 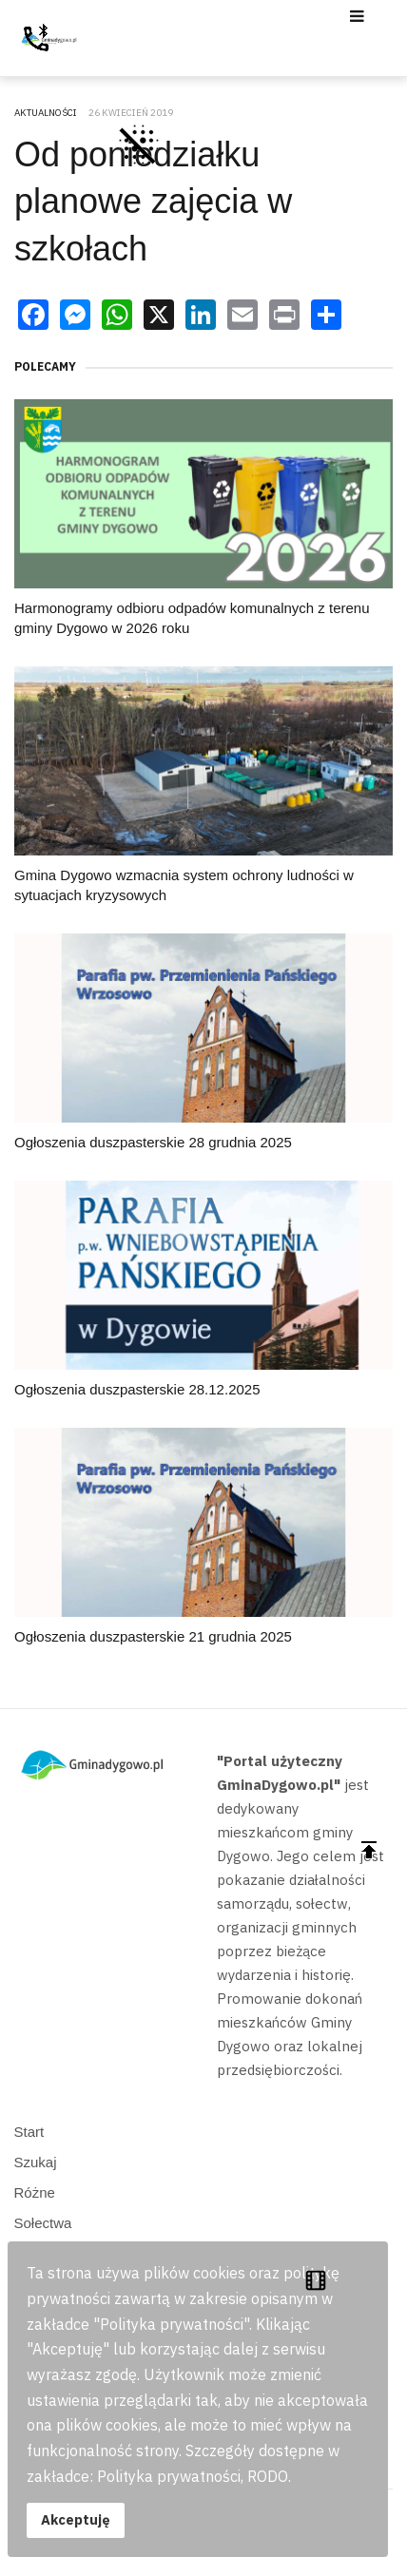 What do you see at coordinates (139, 144) in the screenshot?
I see `disable blur effect` at bounding box center [139, 144].